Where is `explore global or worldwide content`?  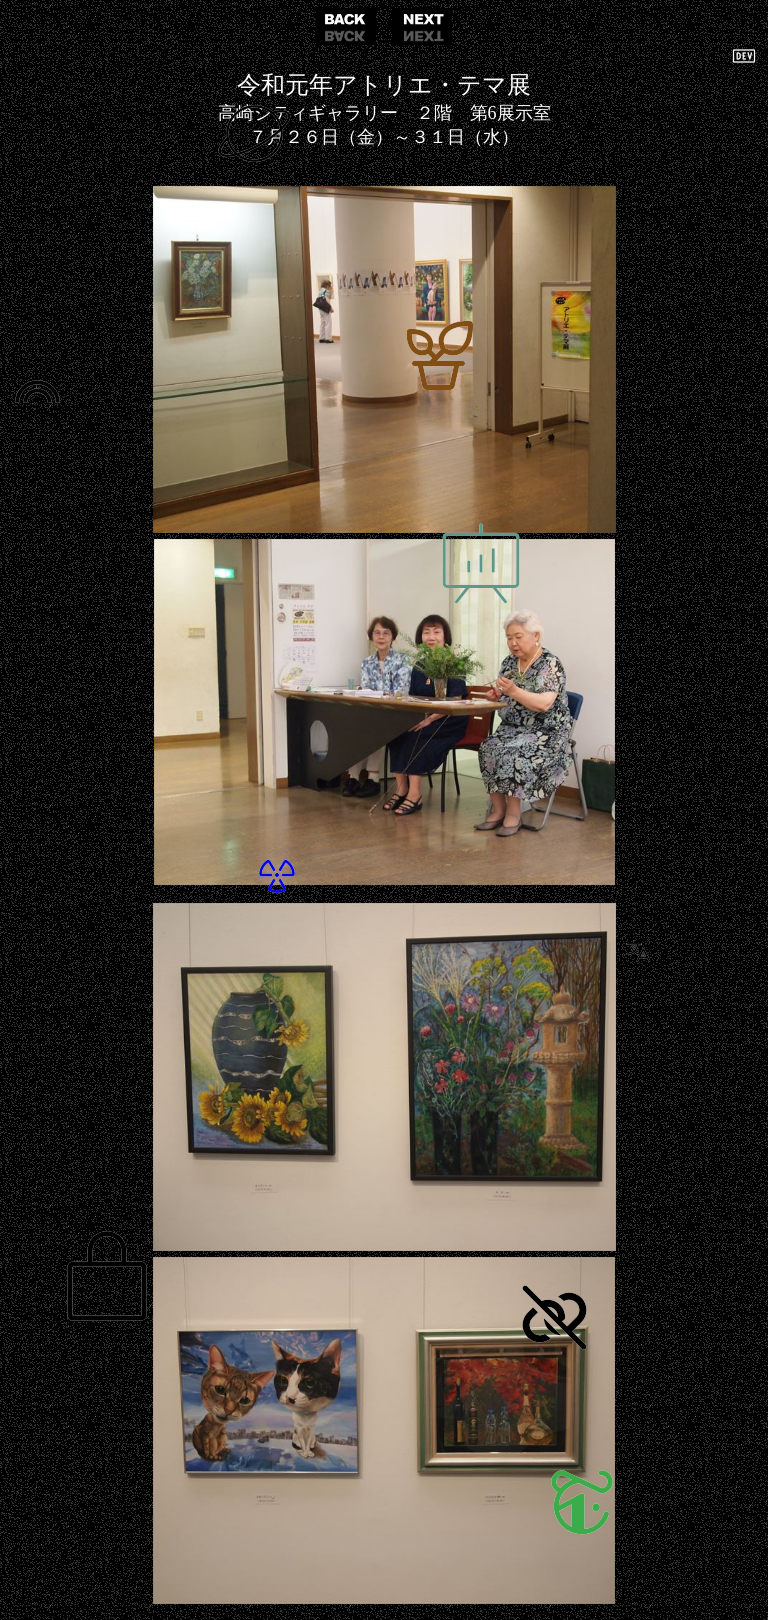 explore global or worldwide content is located at coordinates (254, 133).